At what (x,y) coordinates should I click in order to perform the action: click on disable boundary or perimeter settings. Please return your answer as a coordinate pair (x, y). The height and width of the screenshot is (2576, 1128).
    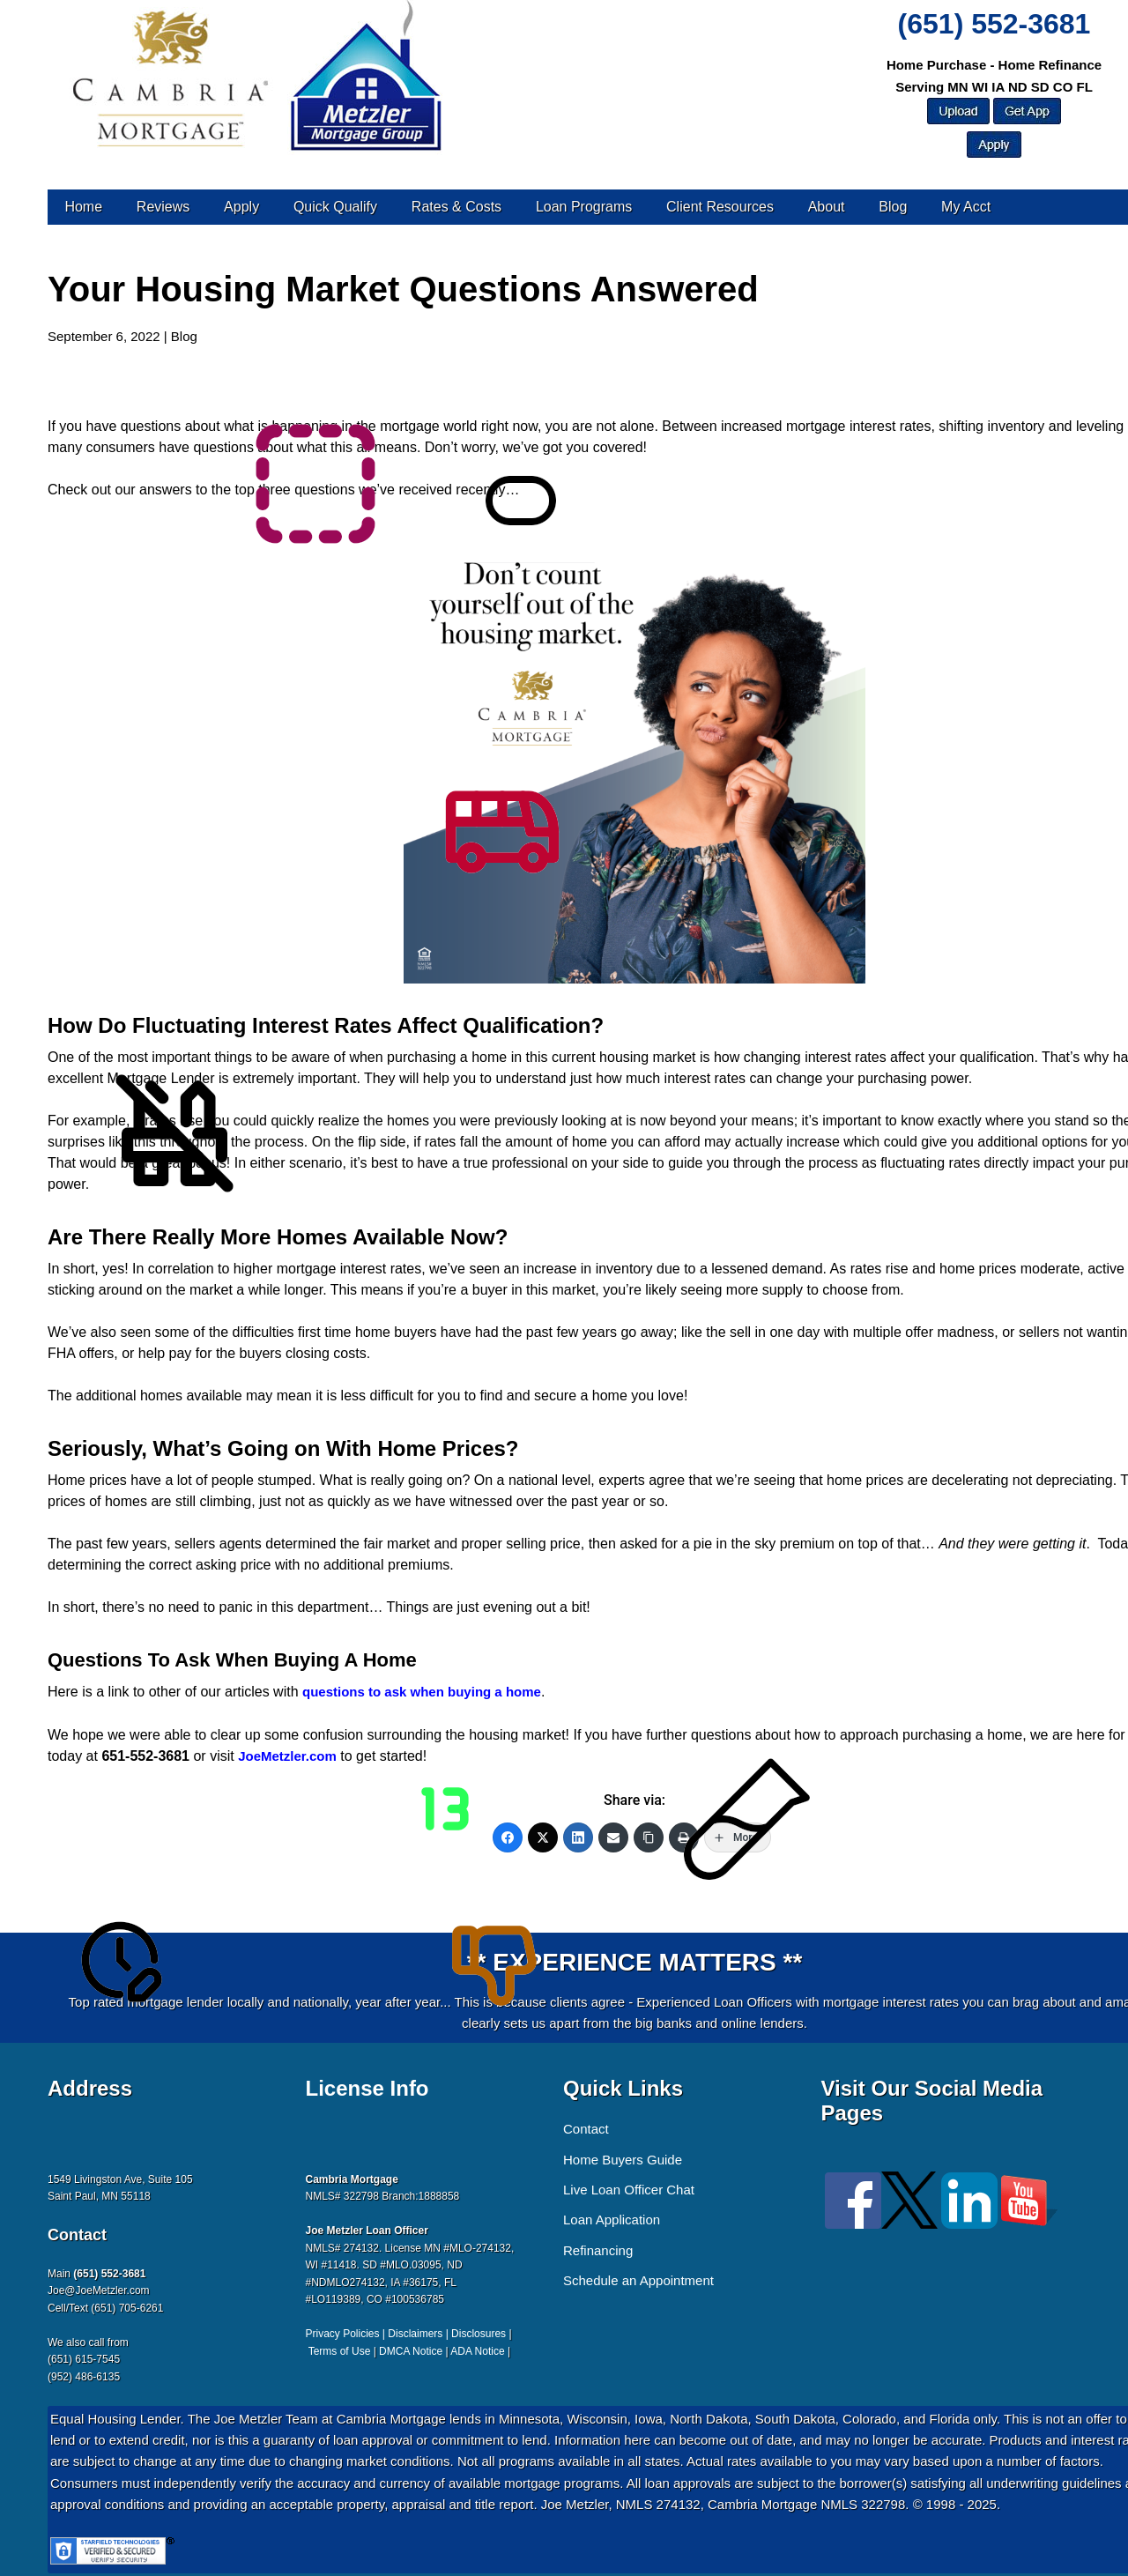
    Looking at the image, I should click on (174, 1133).